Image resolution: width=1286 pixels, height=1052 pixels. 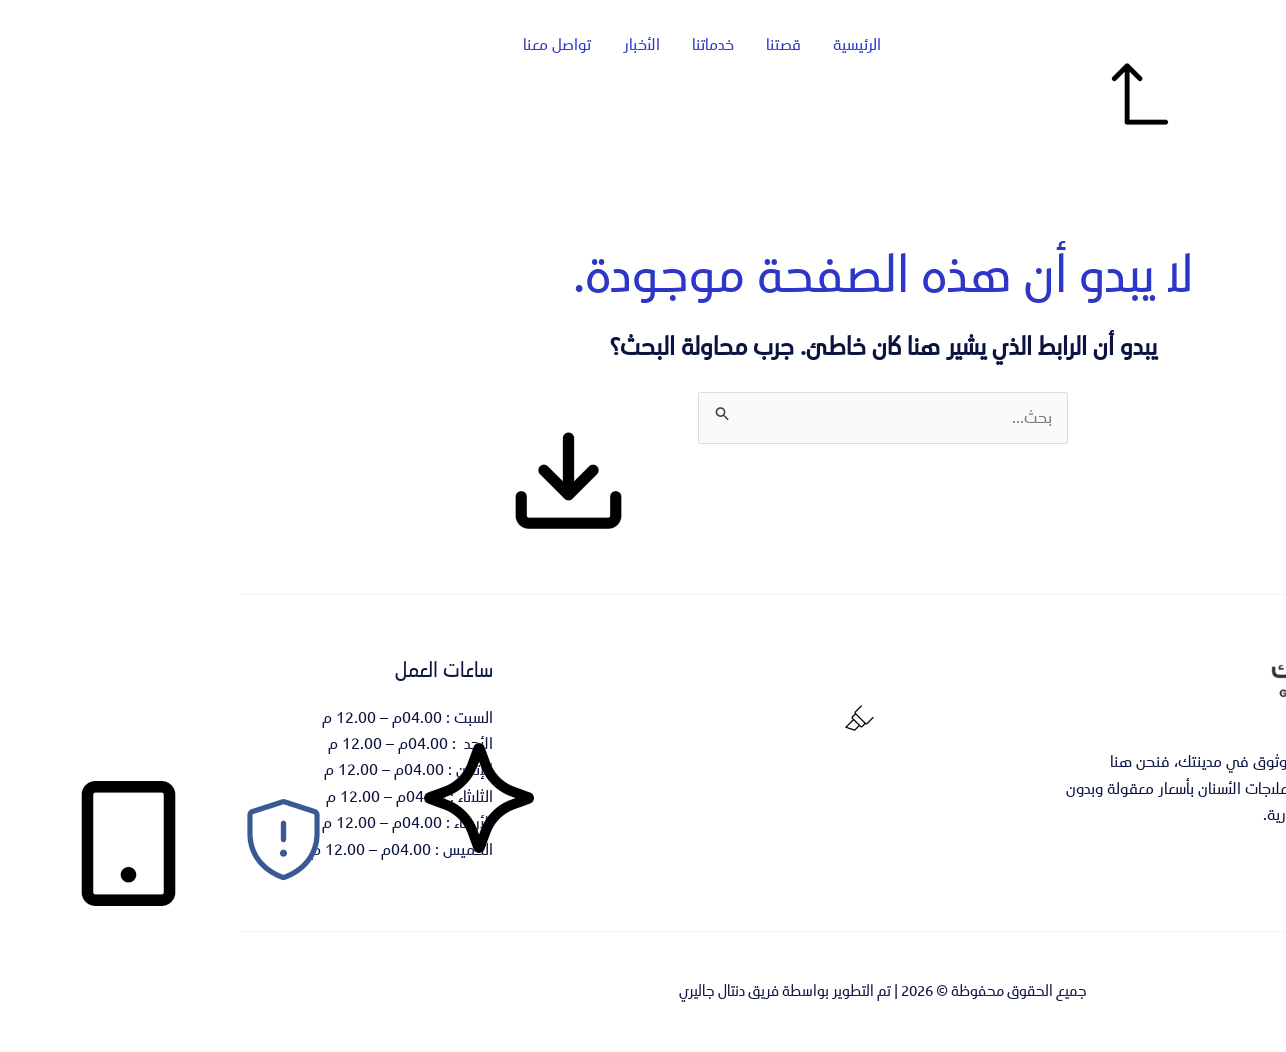 I want to click on go back and up to previous level, so click(x=1140, y=94).